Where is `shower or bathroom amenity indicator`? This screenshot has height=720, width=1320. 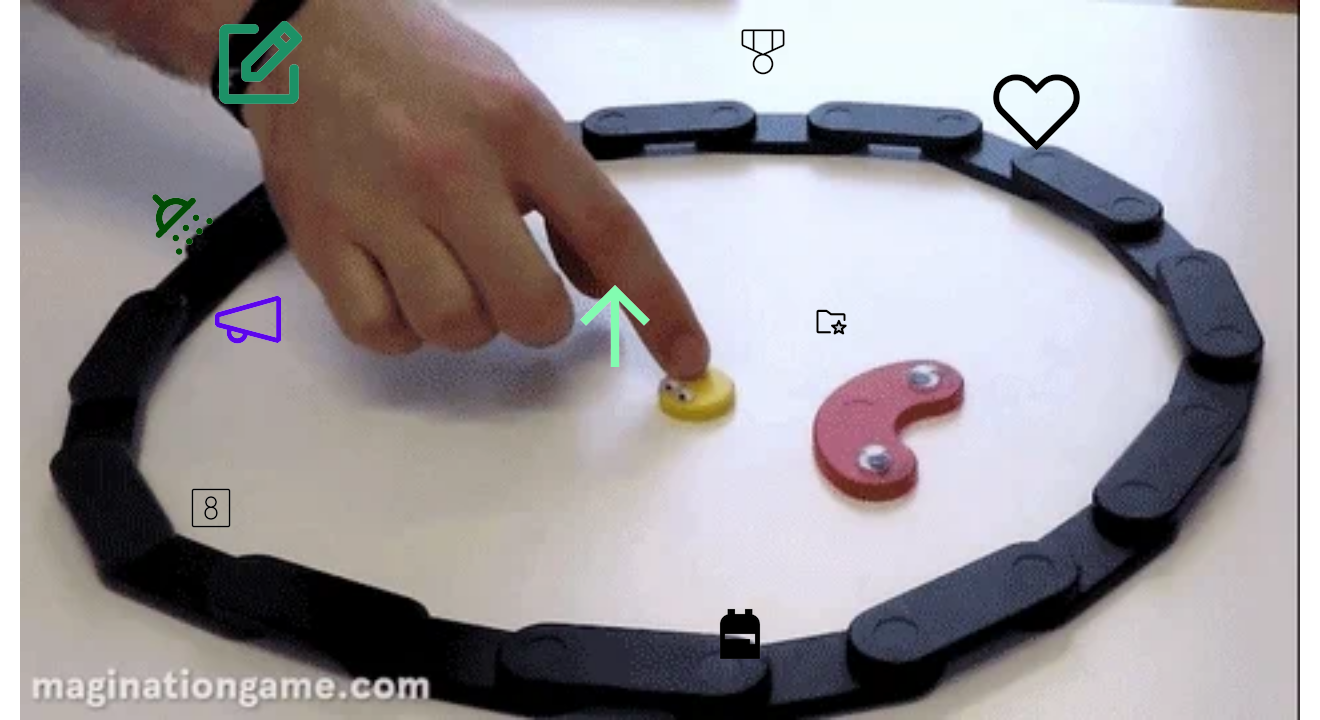 shower or bathroom amenity indicator is located at coordinates (182, 224).